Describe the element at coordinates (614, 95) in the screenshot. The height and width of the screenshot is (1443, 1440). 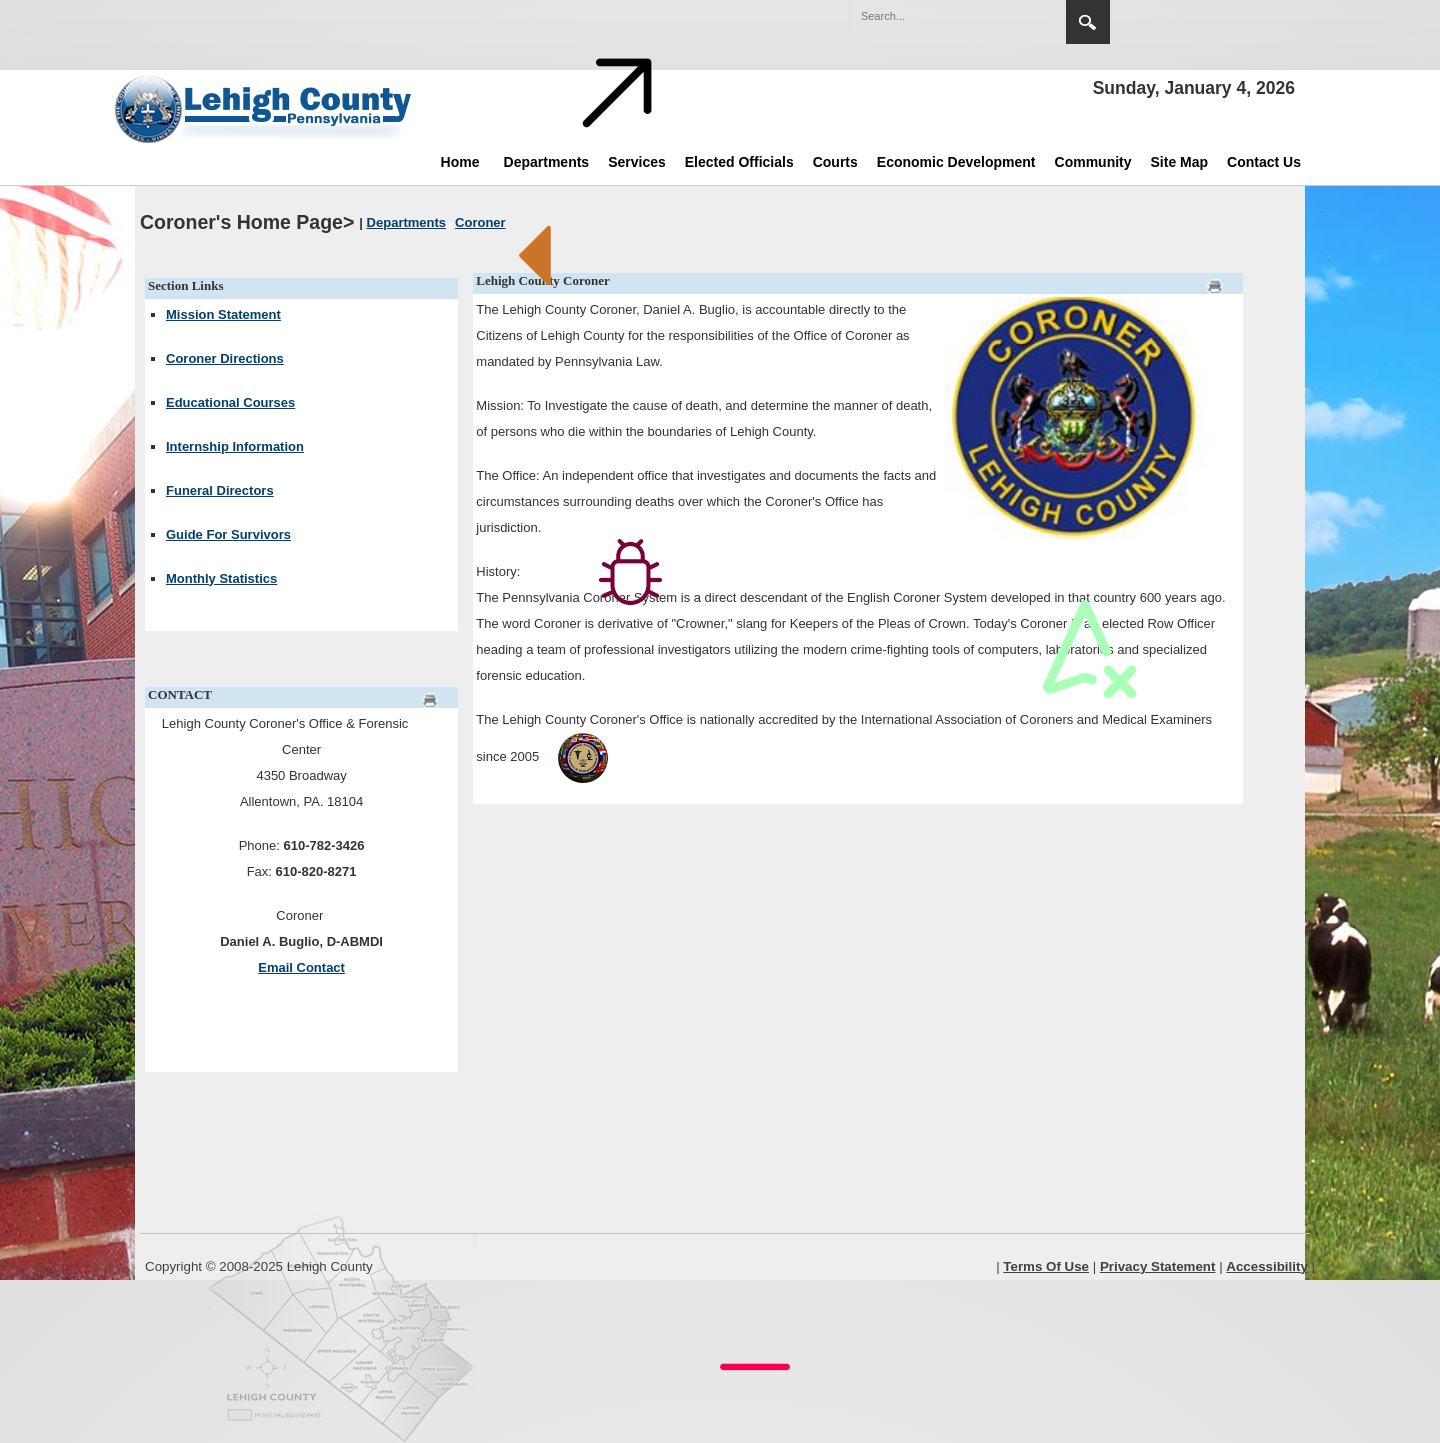
I see `open link in new tab or window` at that location.